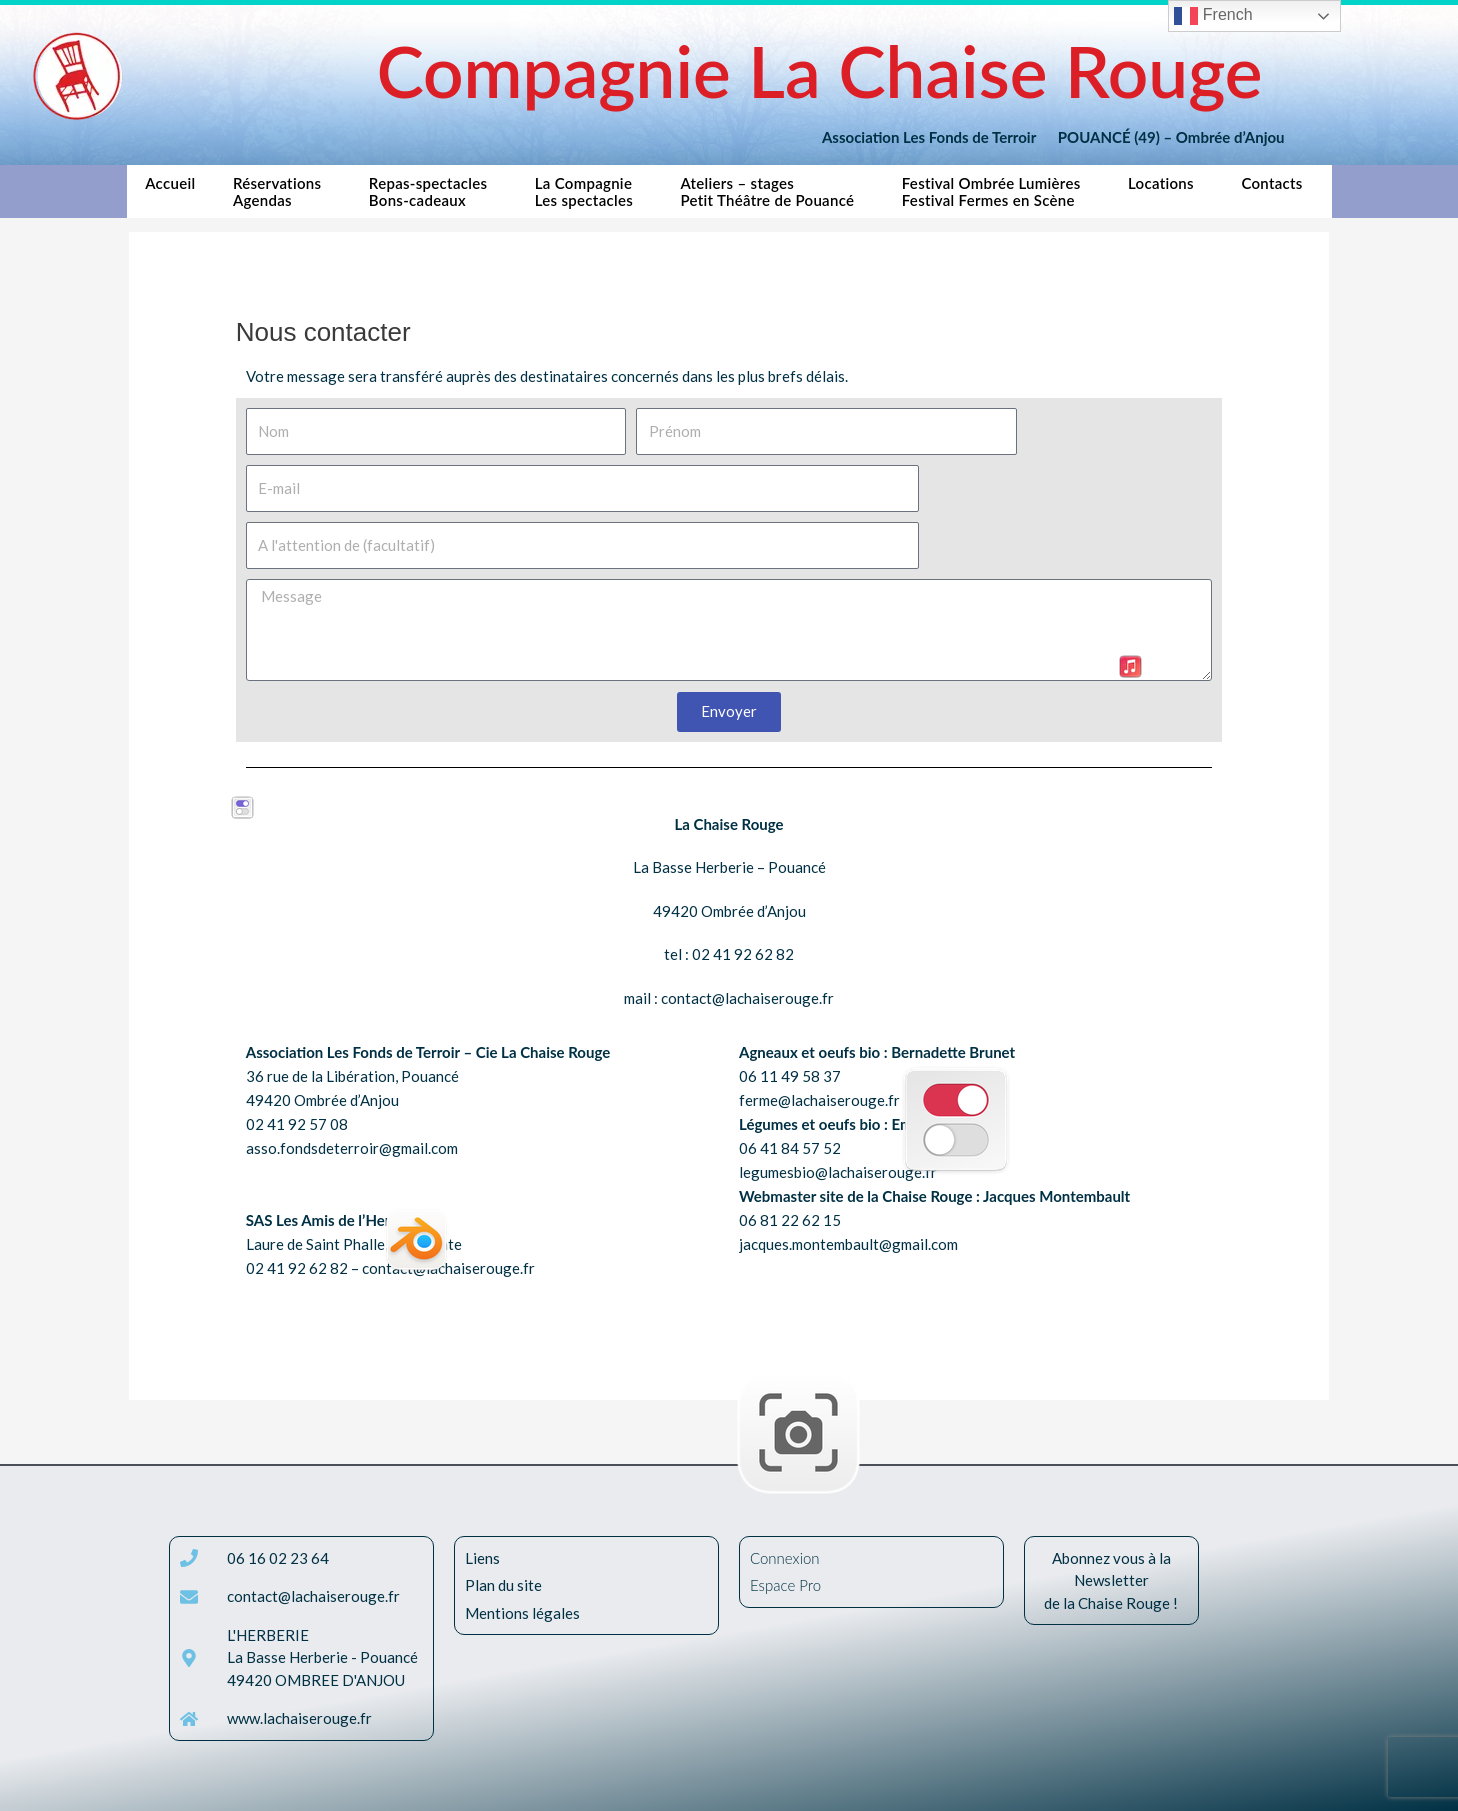 This screenshot has height=1811, width=1458. What do you see at coordinates (416, 1239) in the screenshot?
I see `open Blender 3D modeling application` at bounding box center [416, 1239].